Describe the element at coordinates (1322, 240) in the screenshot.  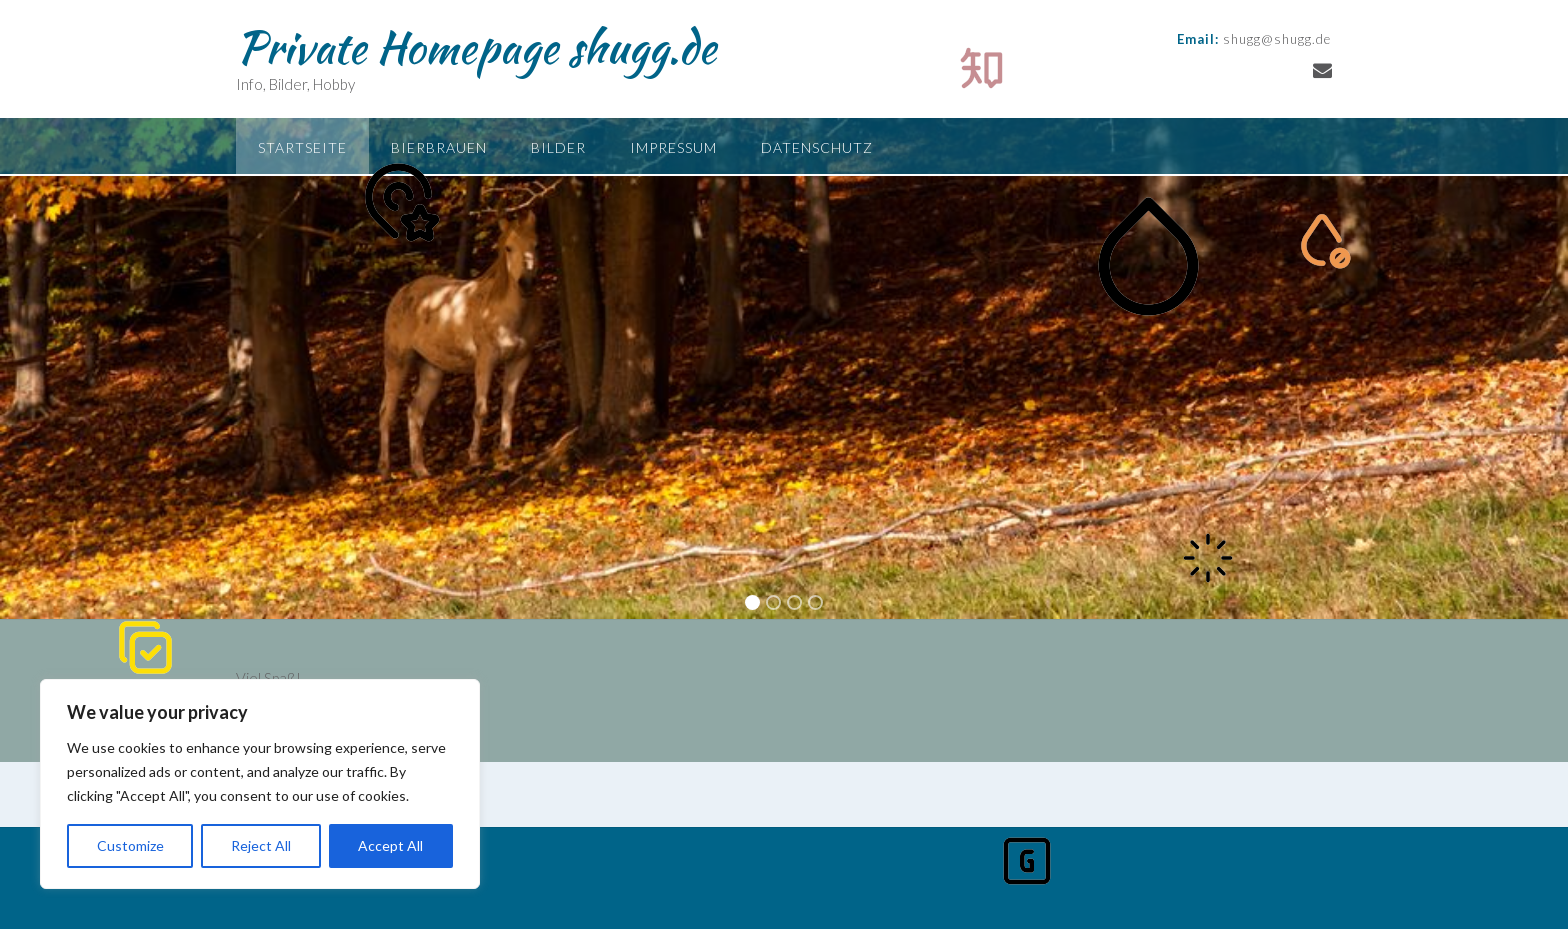
I see `disable water or liquid-related feature` at that location.